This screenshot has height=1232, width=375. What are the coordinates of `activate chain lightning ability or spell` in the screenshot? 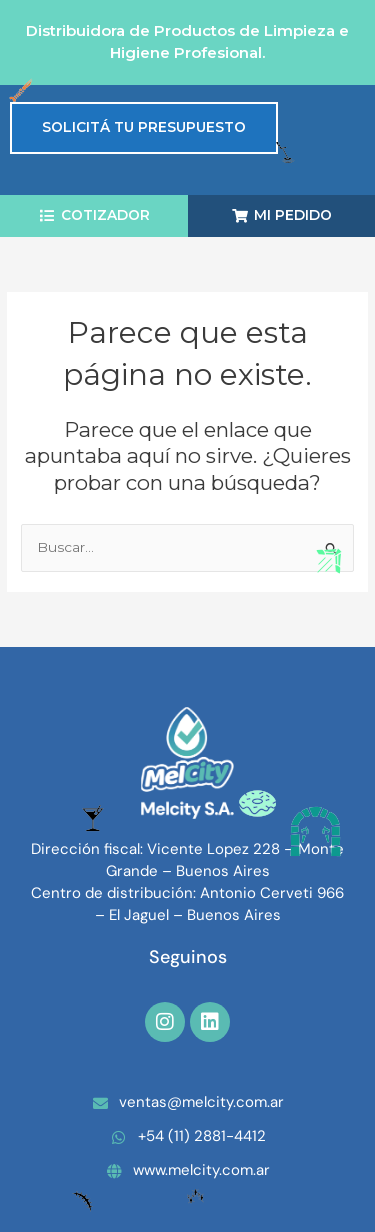 It's located at (195, 1196).